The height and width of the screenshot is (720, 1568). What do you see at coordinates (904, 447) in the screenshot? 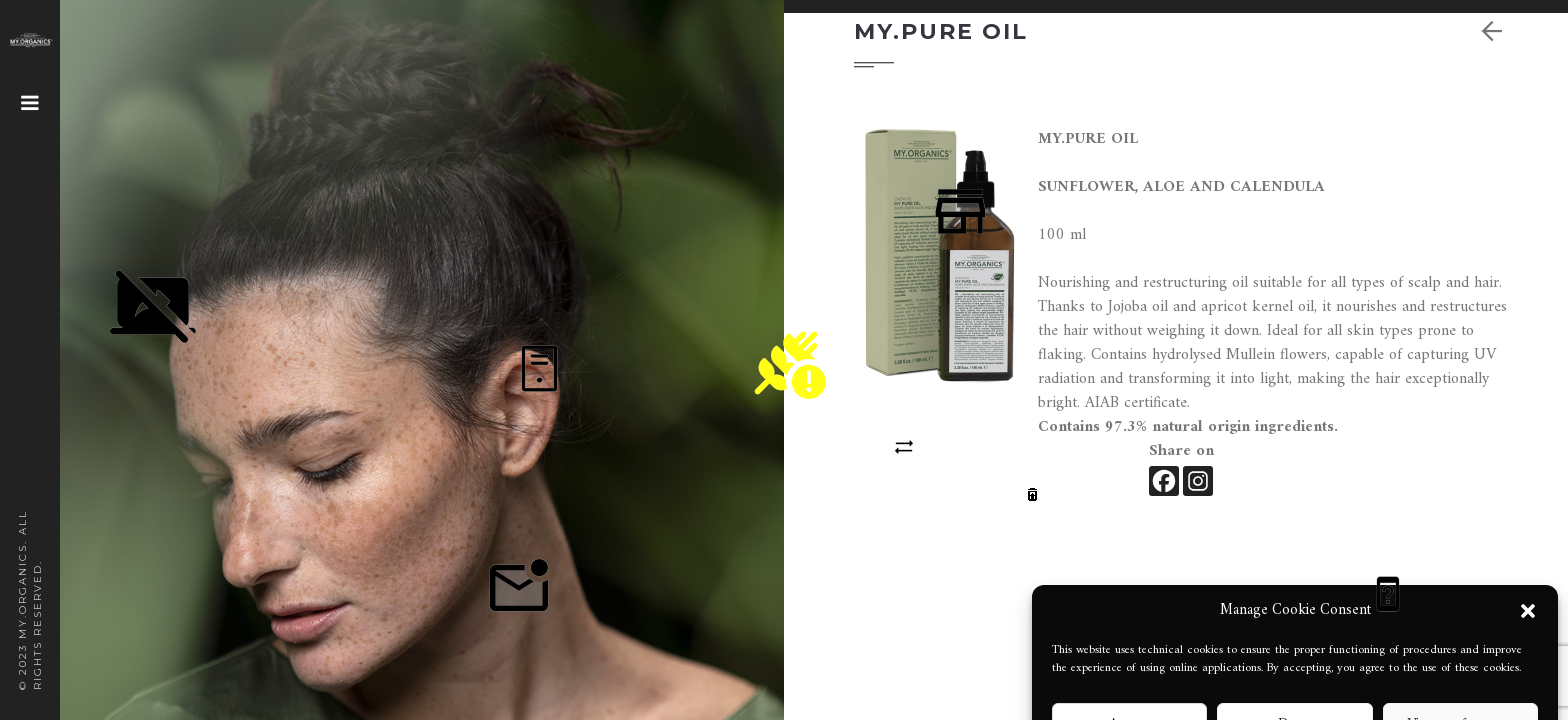
I see `sync data between devices or accounts` at bounding box center [904, 447].